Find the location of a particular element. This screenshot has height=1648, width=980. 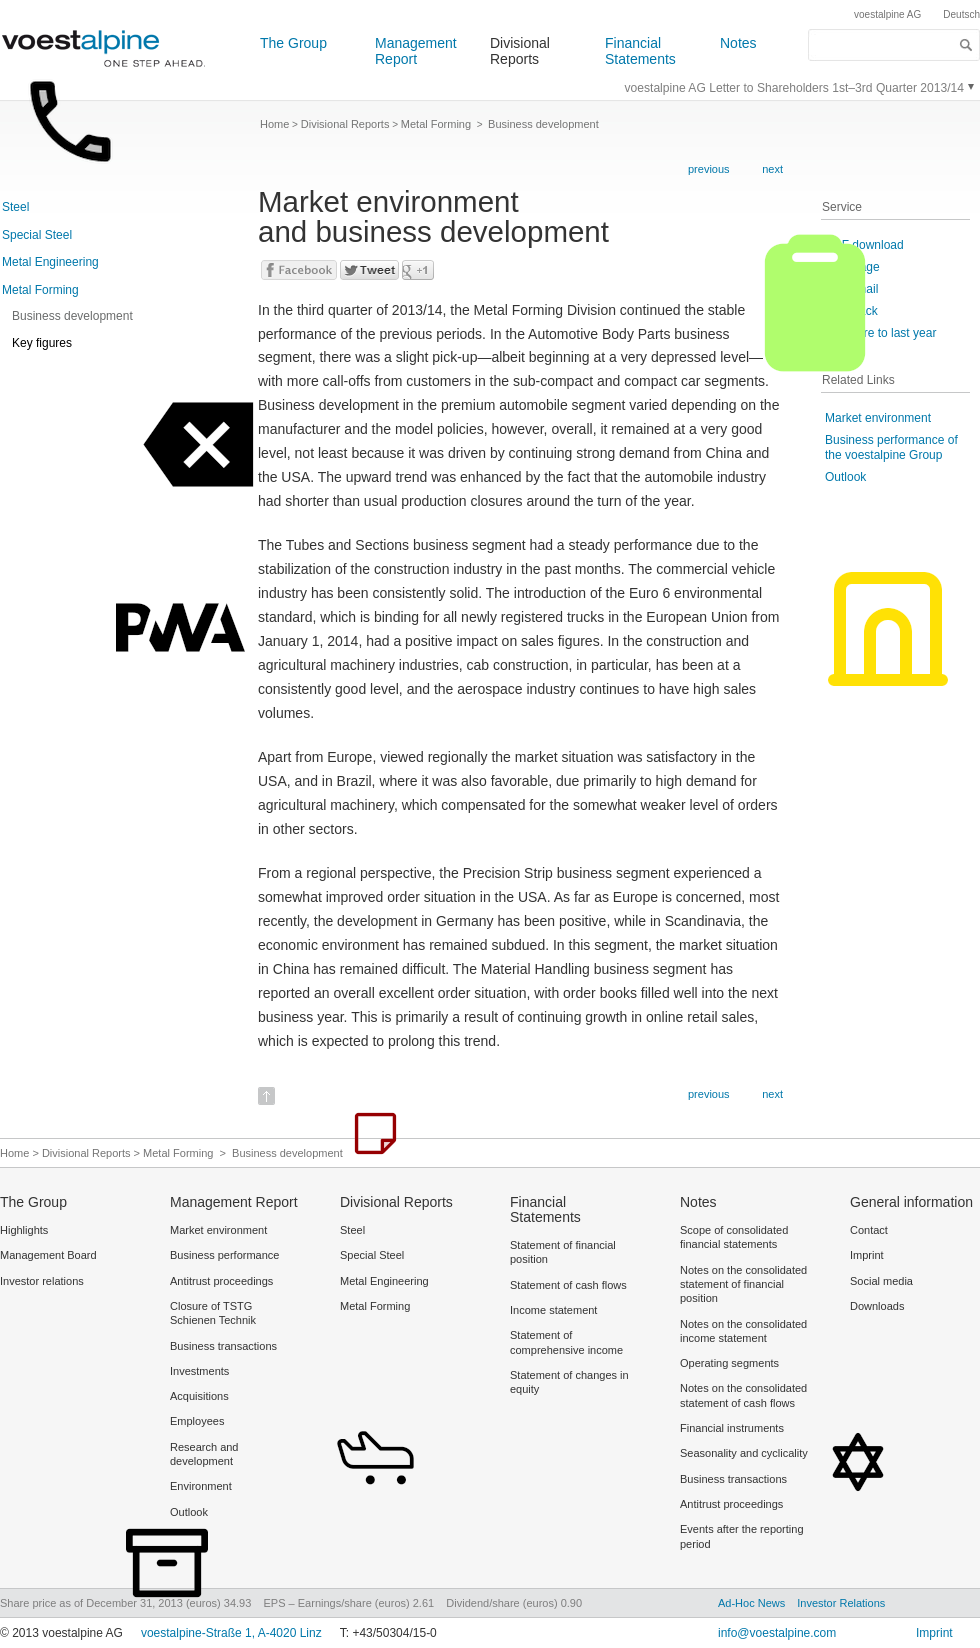

indicates jewish religious content or services is located at coordinates (858, 1462).